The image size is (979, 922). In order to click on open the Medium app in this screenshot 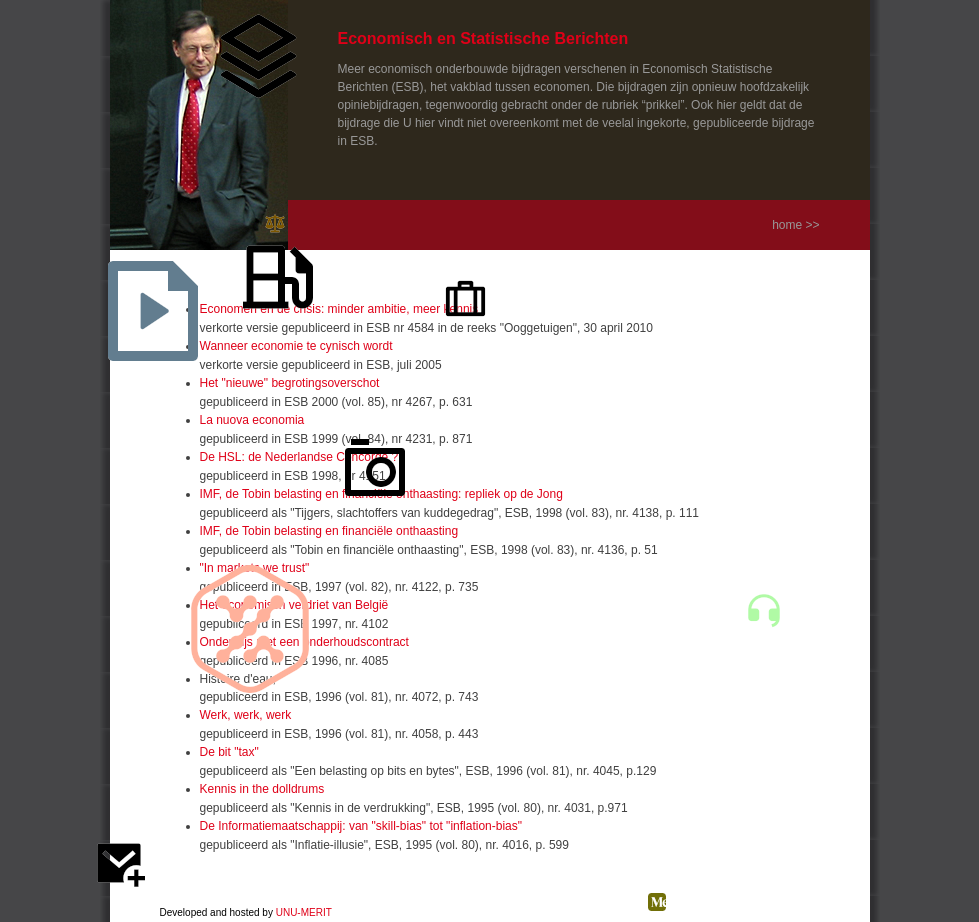, I will do `click(657, 902)`.